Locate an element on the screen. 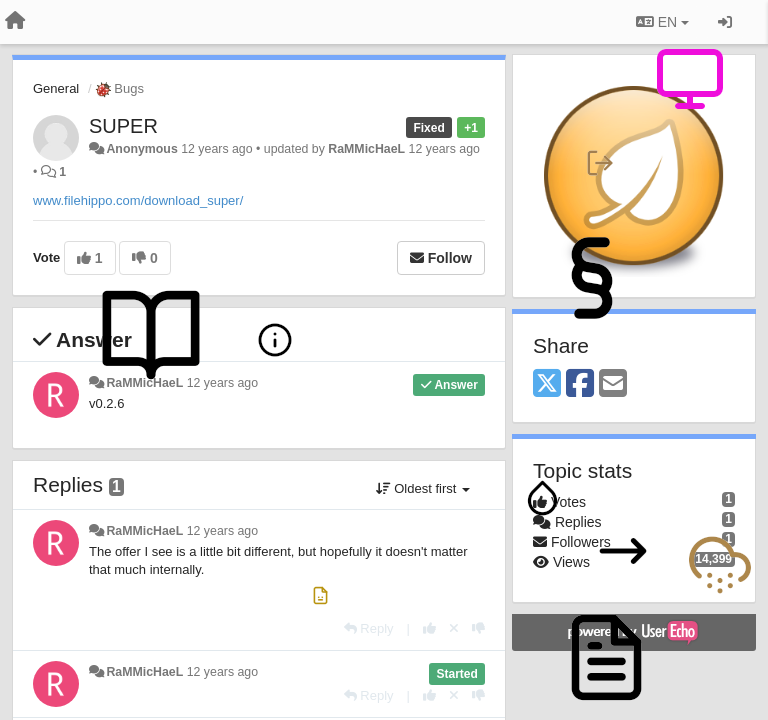  proceed to the next step is located at coordinates (623, 551).